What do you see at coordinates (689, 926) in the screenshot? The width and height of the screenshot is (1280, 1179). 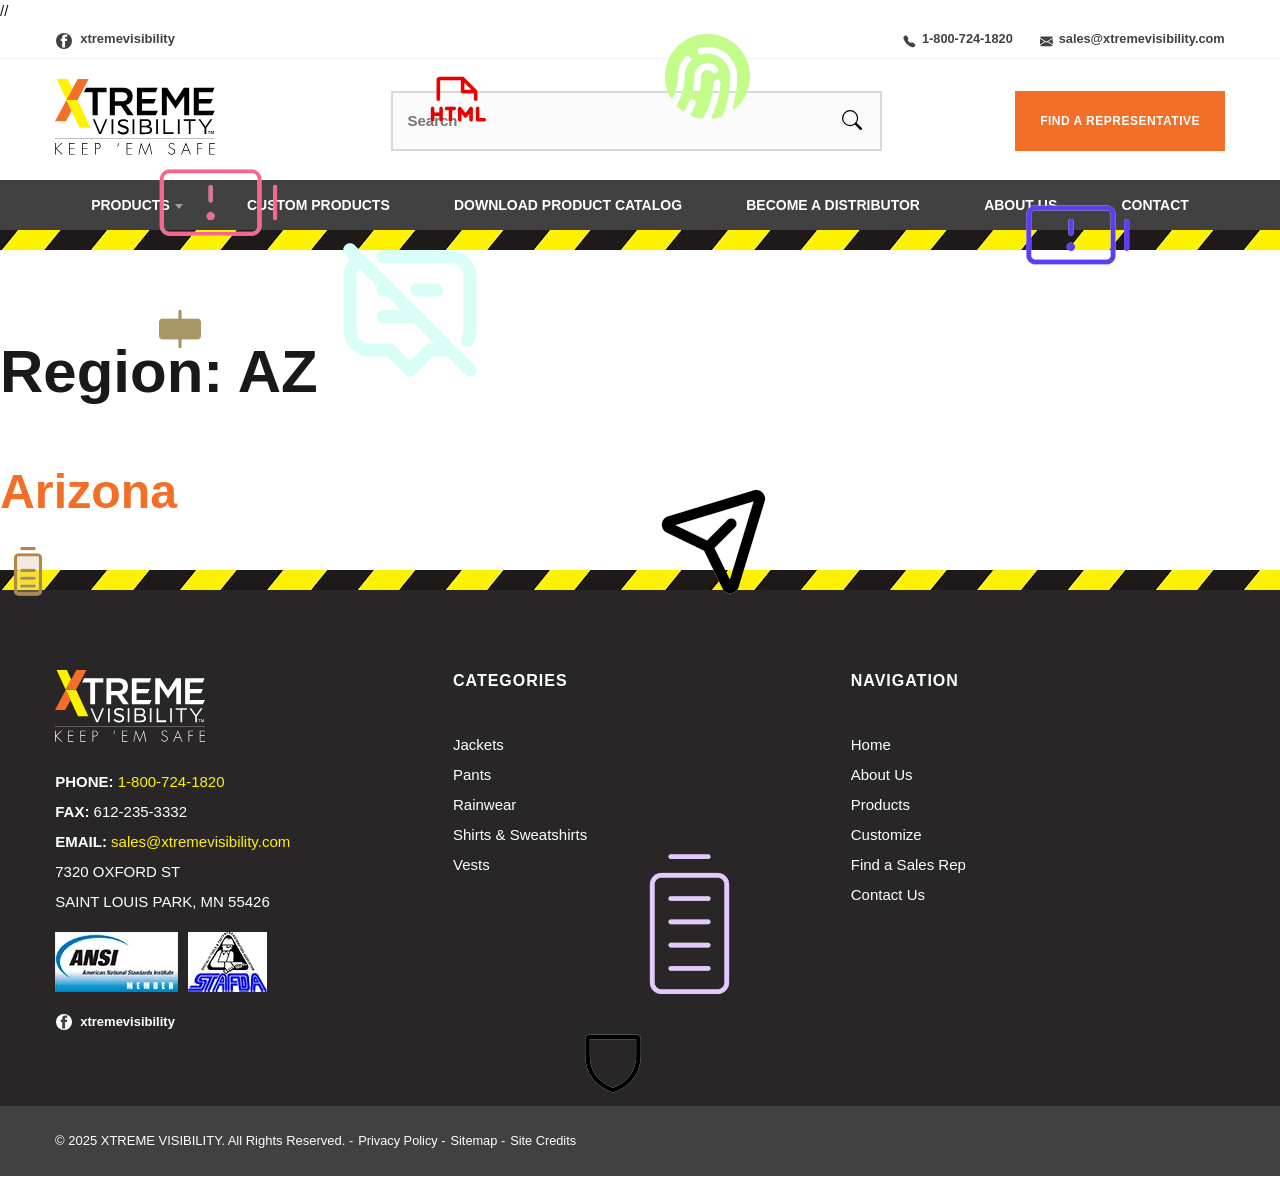 I see `indicates full battery charge` at bounding box center [689, 926].